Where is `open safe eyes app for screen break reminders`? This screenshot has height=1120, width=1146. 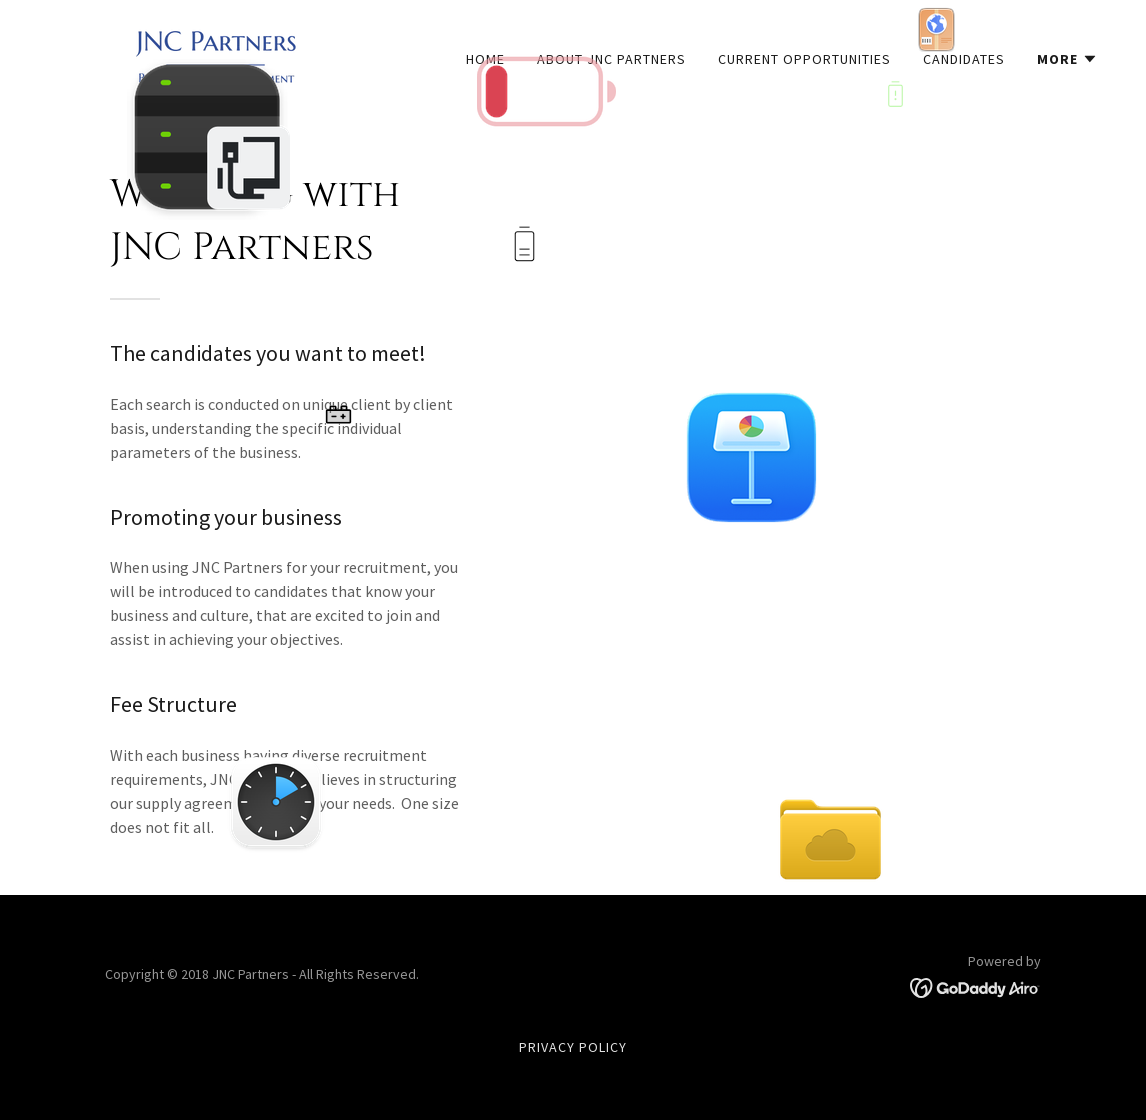 open safe eyes app for screen break reminders is located at coordinates (276, 802).